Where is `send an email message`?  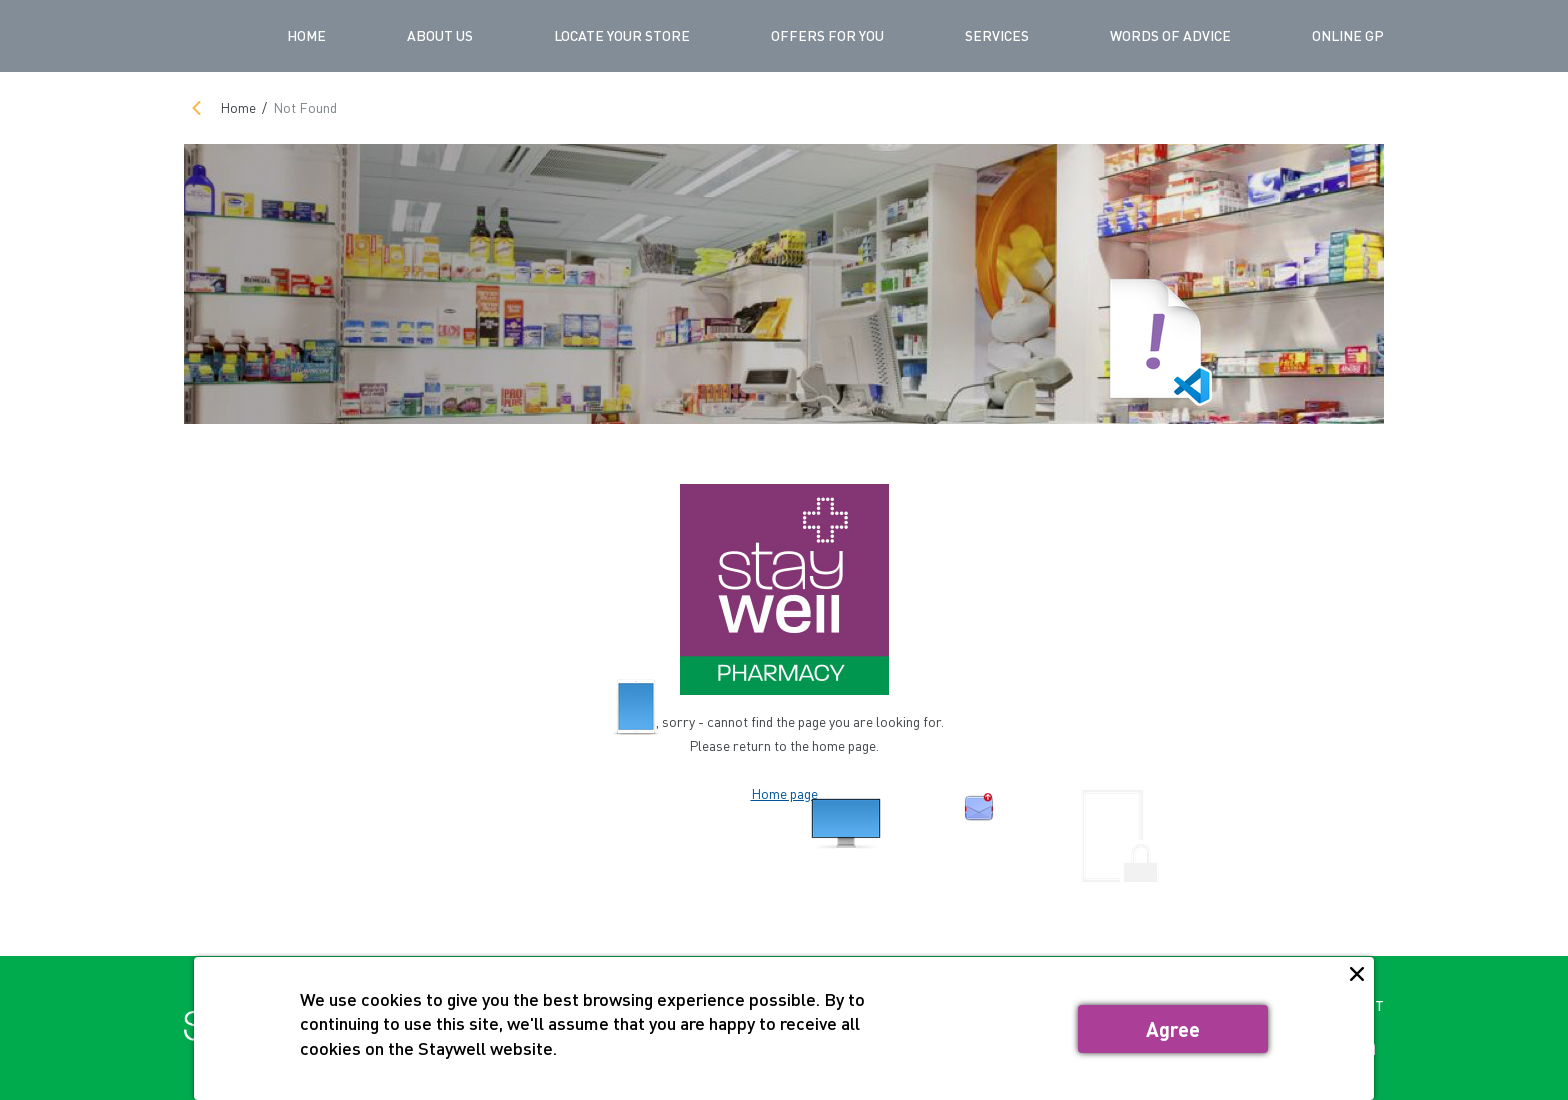 send an email message is located at coordinates (979, 808).